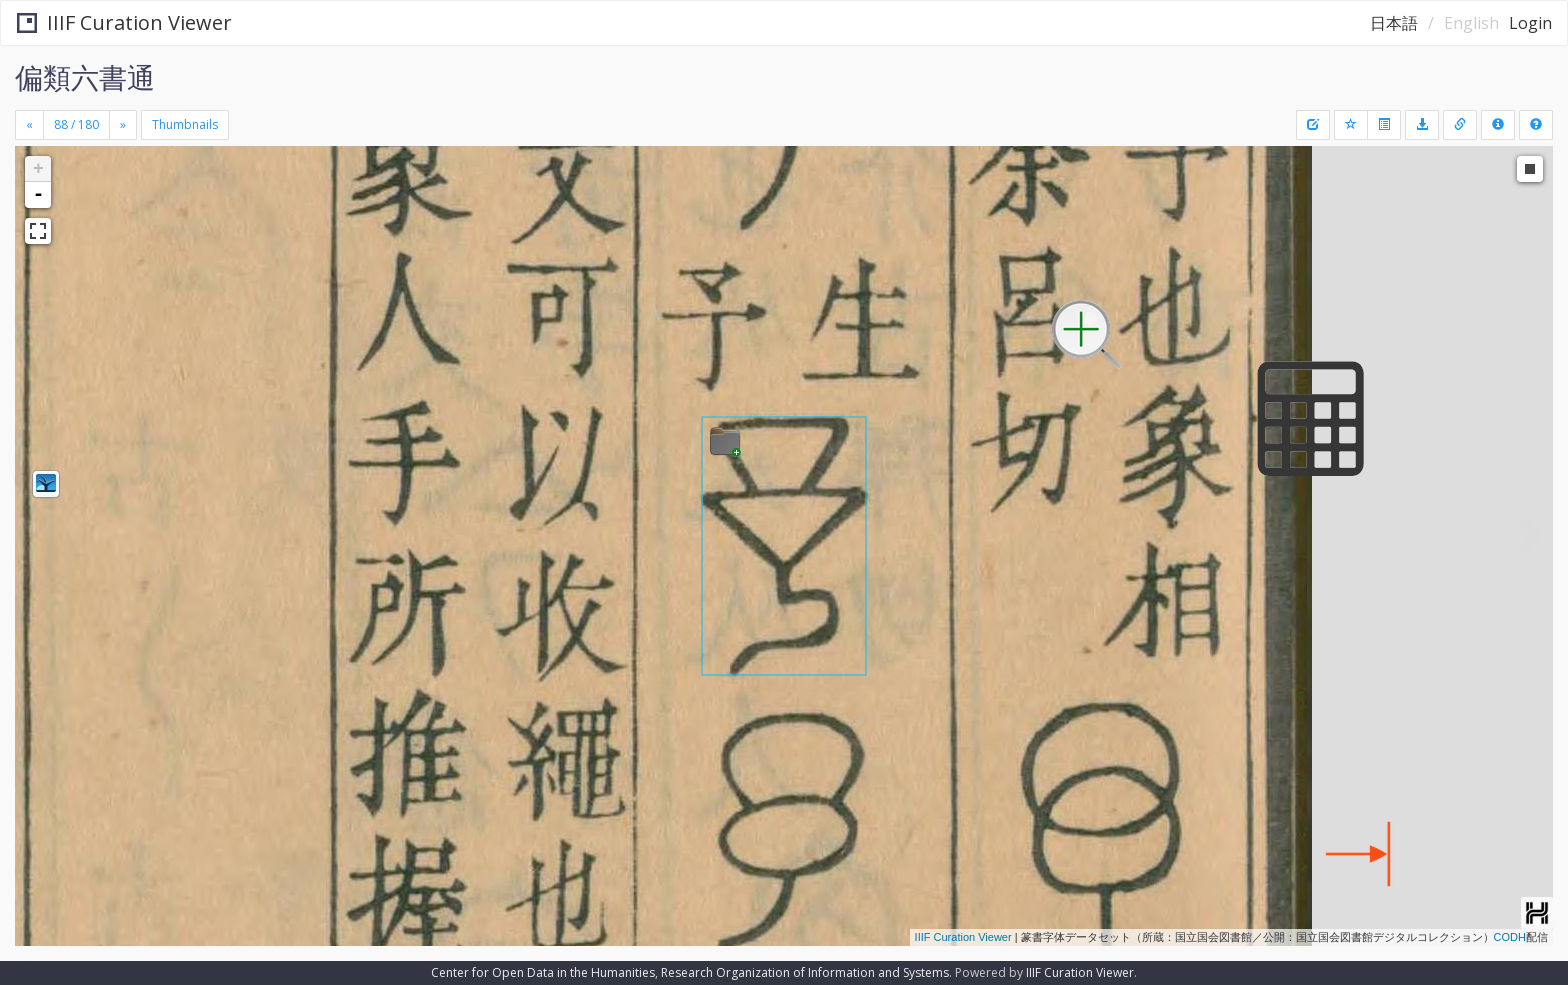  What do you see at coordinates (725, 441) in the screenshot?
I see `create a new folder` at bounding box center [725, 441].